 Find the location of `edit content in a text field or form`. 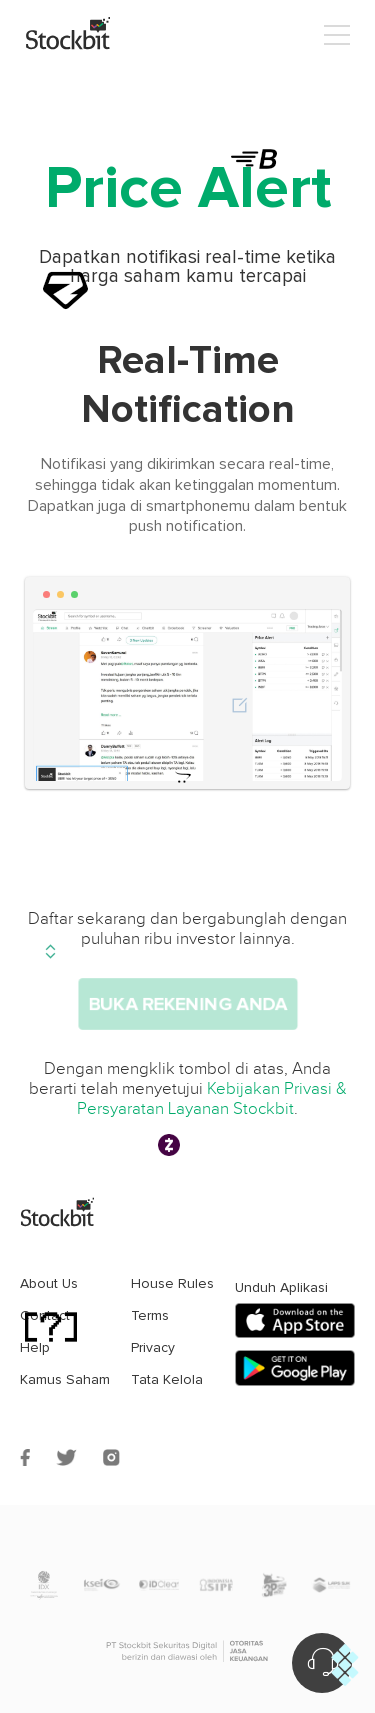

edit content in a text field or form is located at coordinates (239, 705).